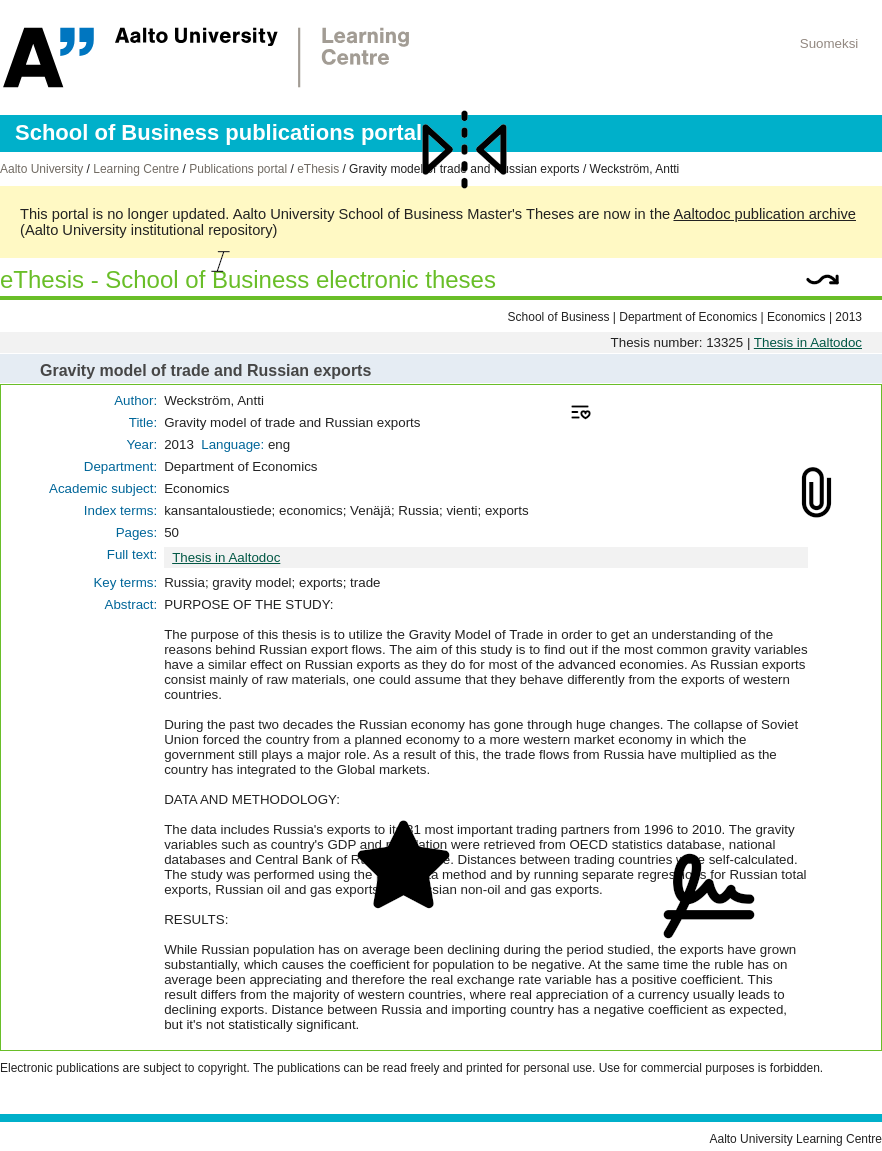 The width and height of the screenshot is (882, 1151). Describe the element at coordinates (403, 868) in the screenshot. I see `indicates a favorited or starred item` at that location.